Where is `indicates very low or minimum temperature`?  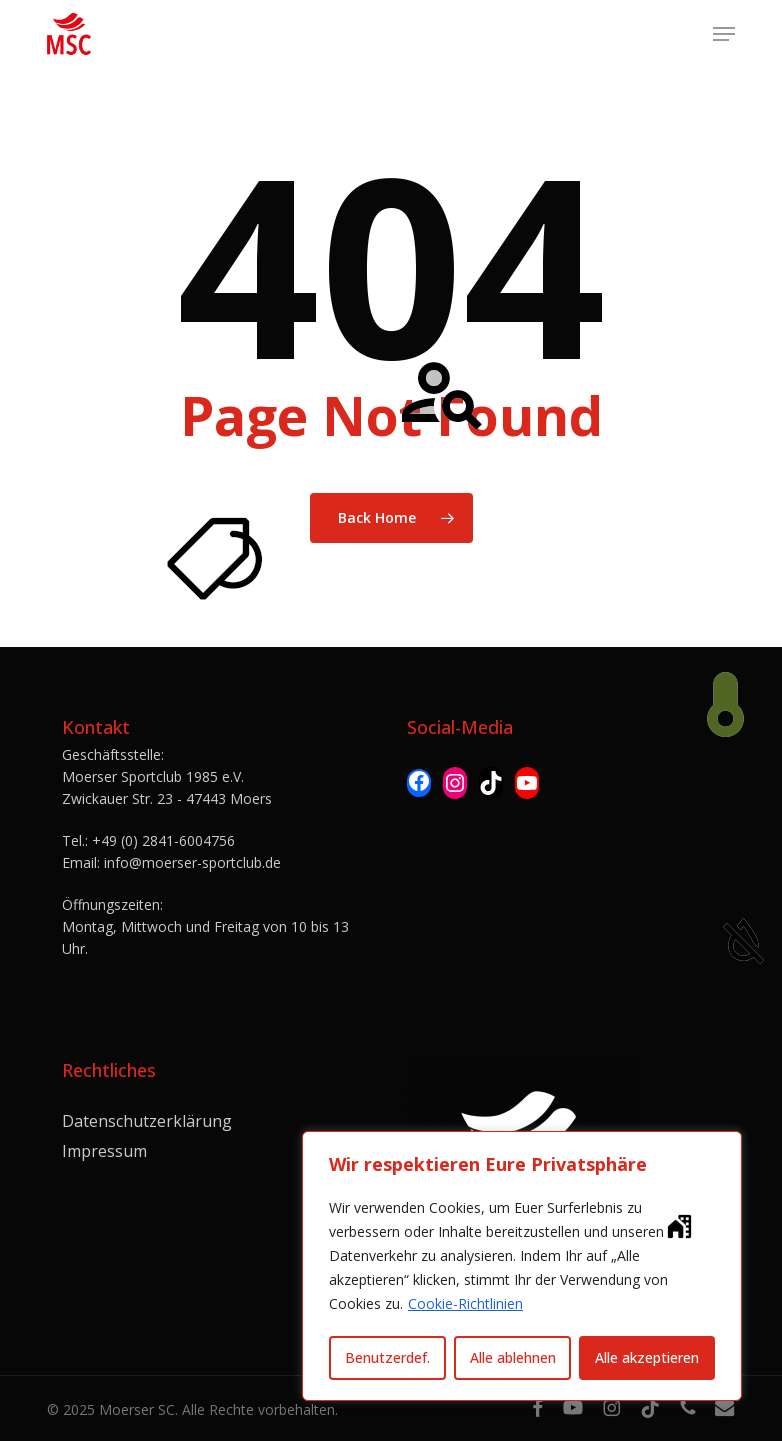 indicates very low or minimum temperature is located at coordinates (725, 704).